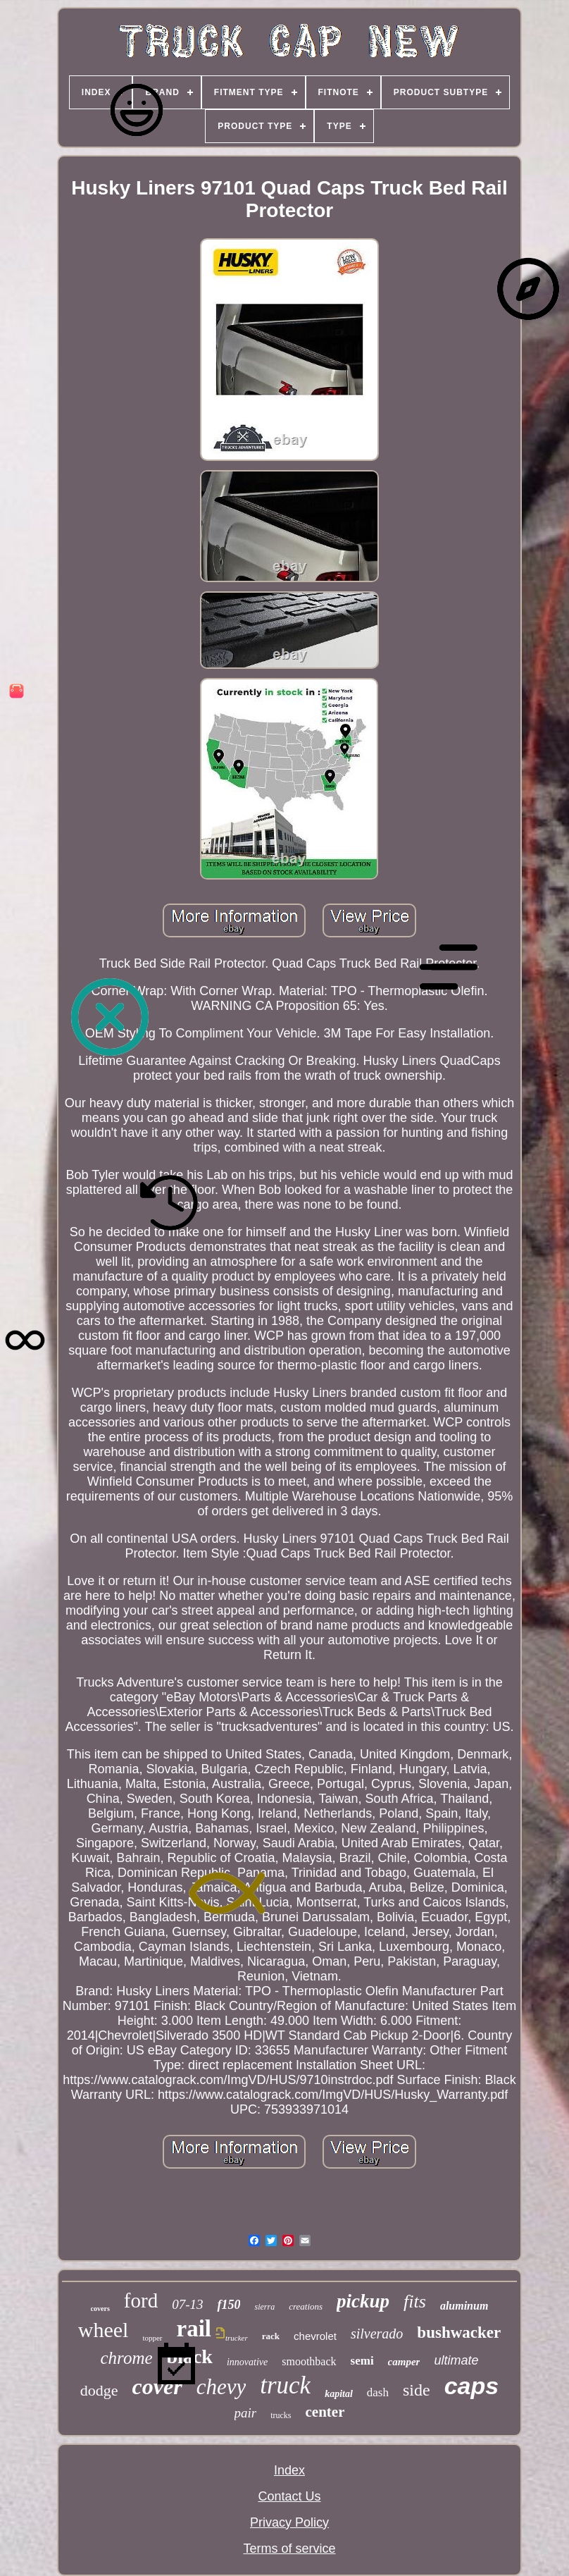  Describe the element at coordinates (220, 2333) in the screenshot. I see `remove content from a file` at that location.